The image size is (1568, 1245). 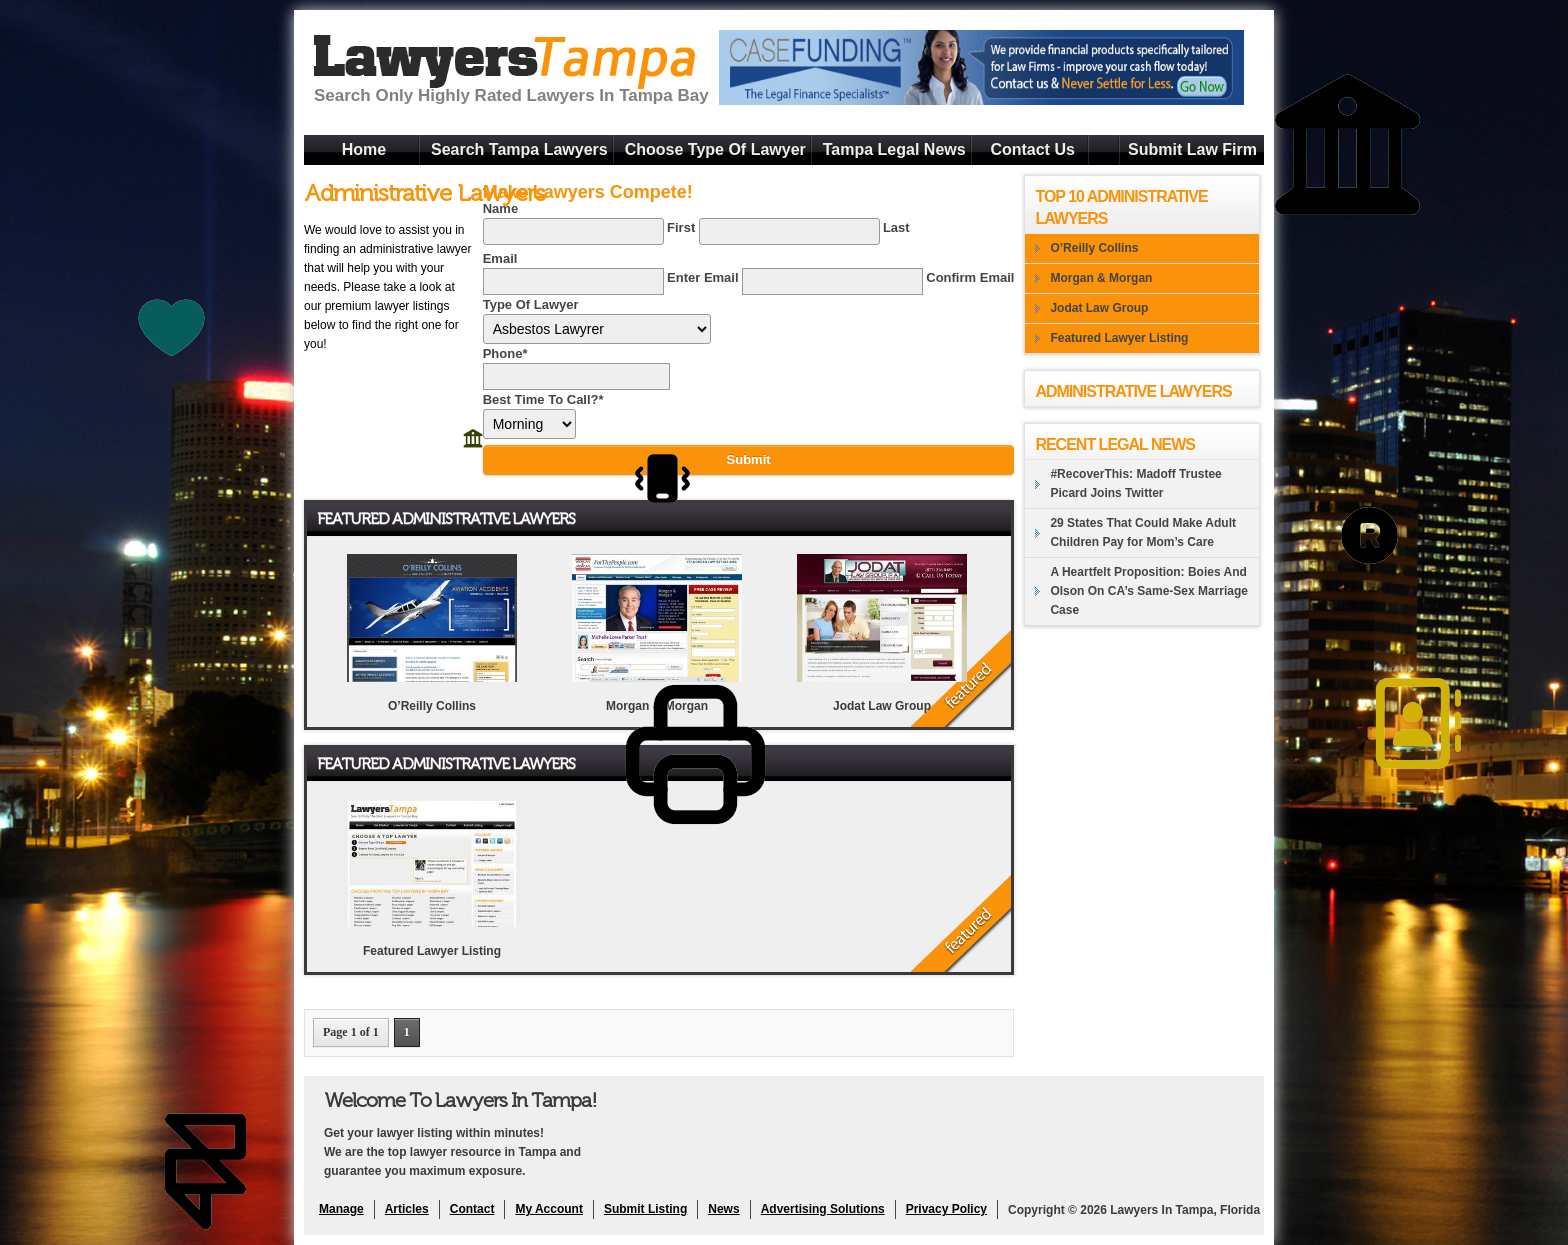 I want to click on indicates registered trademark status, so click(x=1369, y=535).